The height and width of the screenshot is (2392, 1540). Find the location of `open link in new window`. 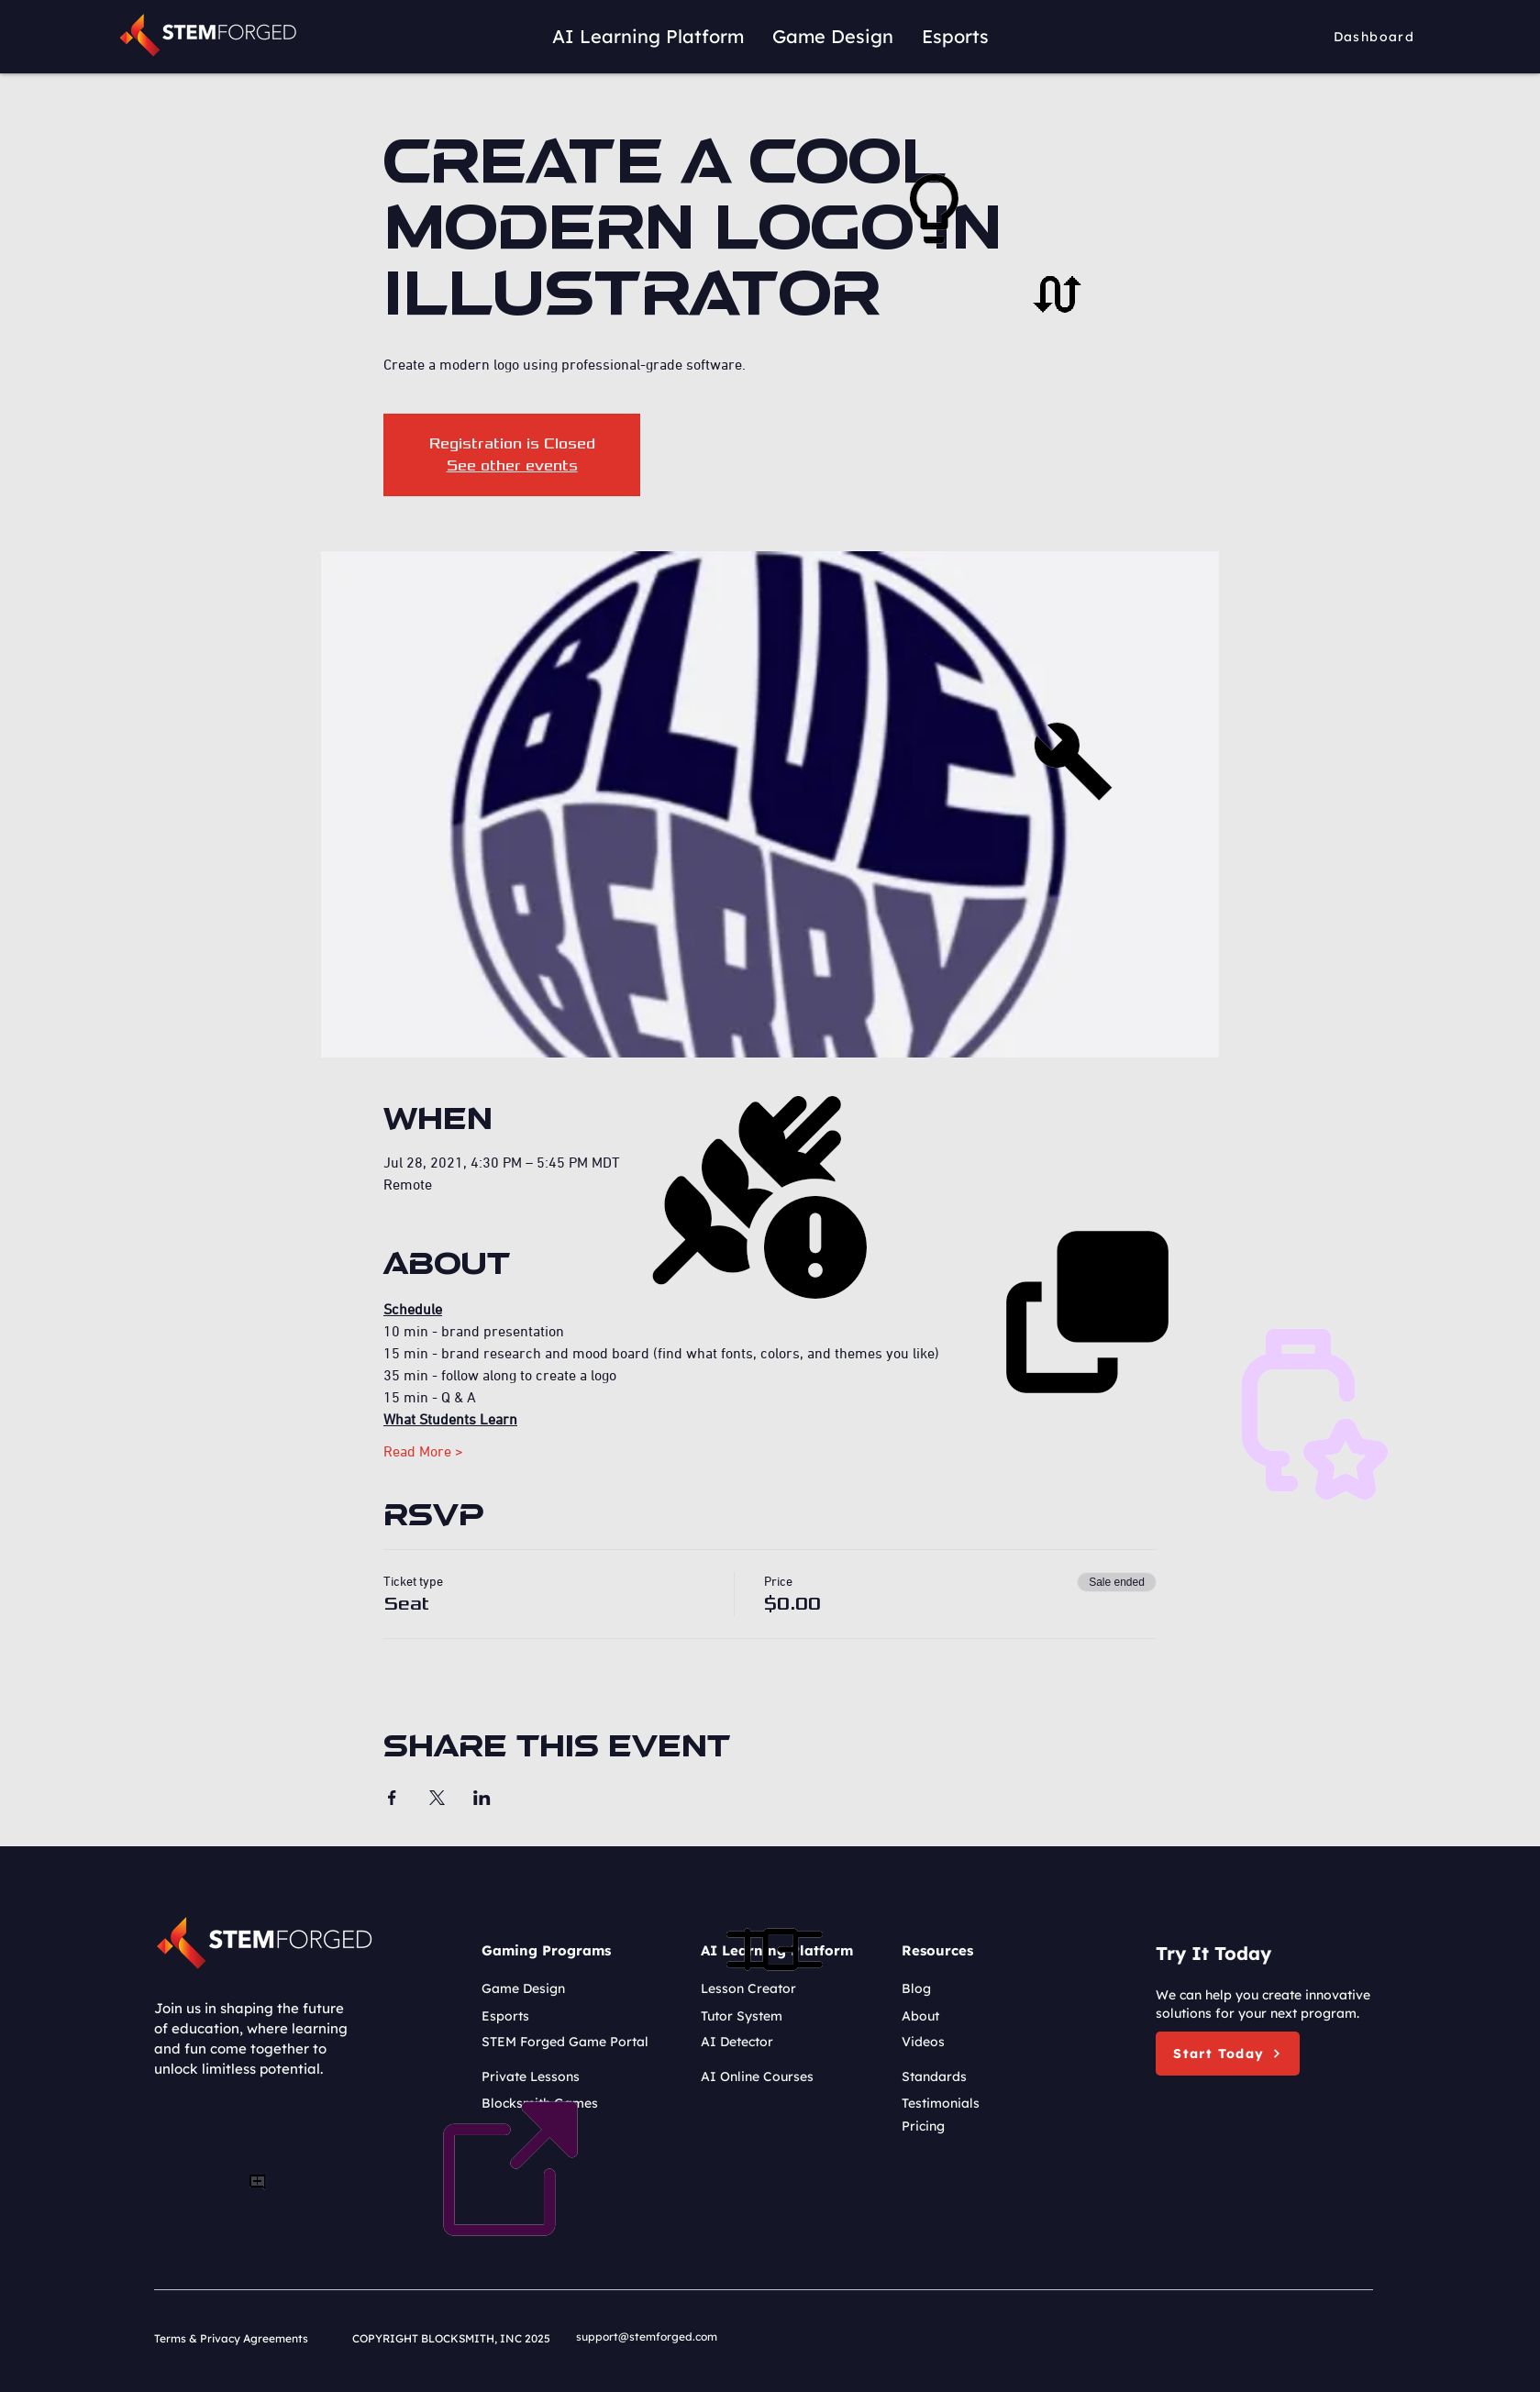

open link in new window is located at coordinates (510, 2168).